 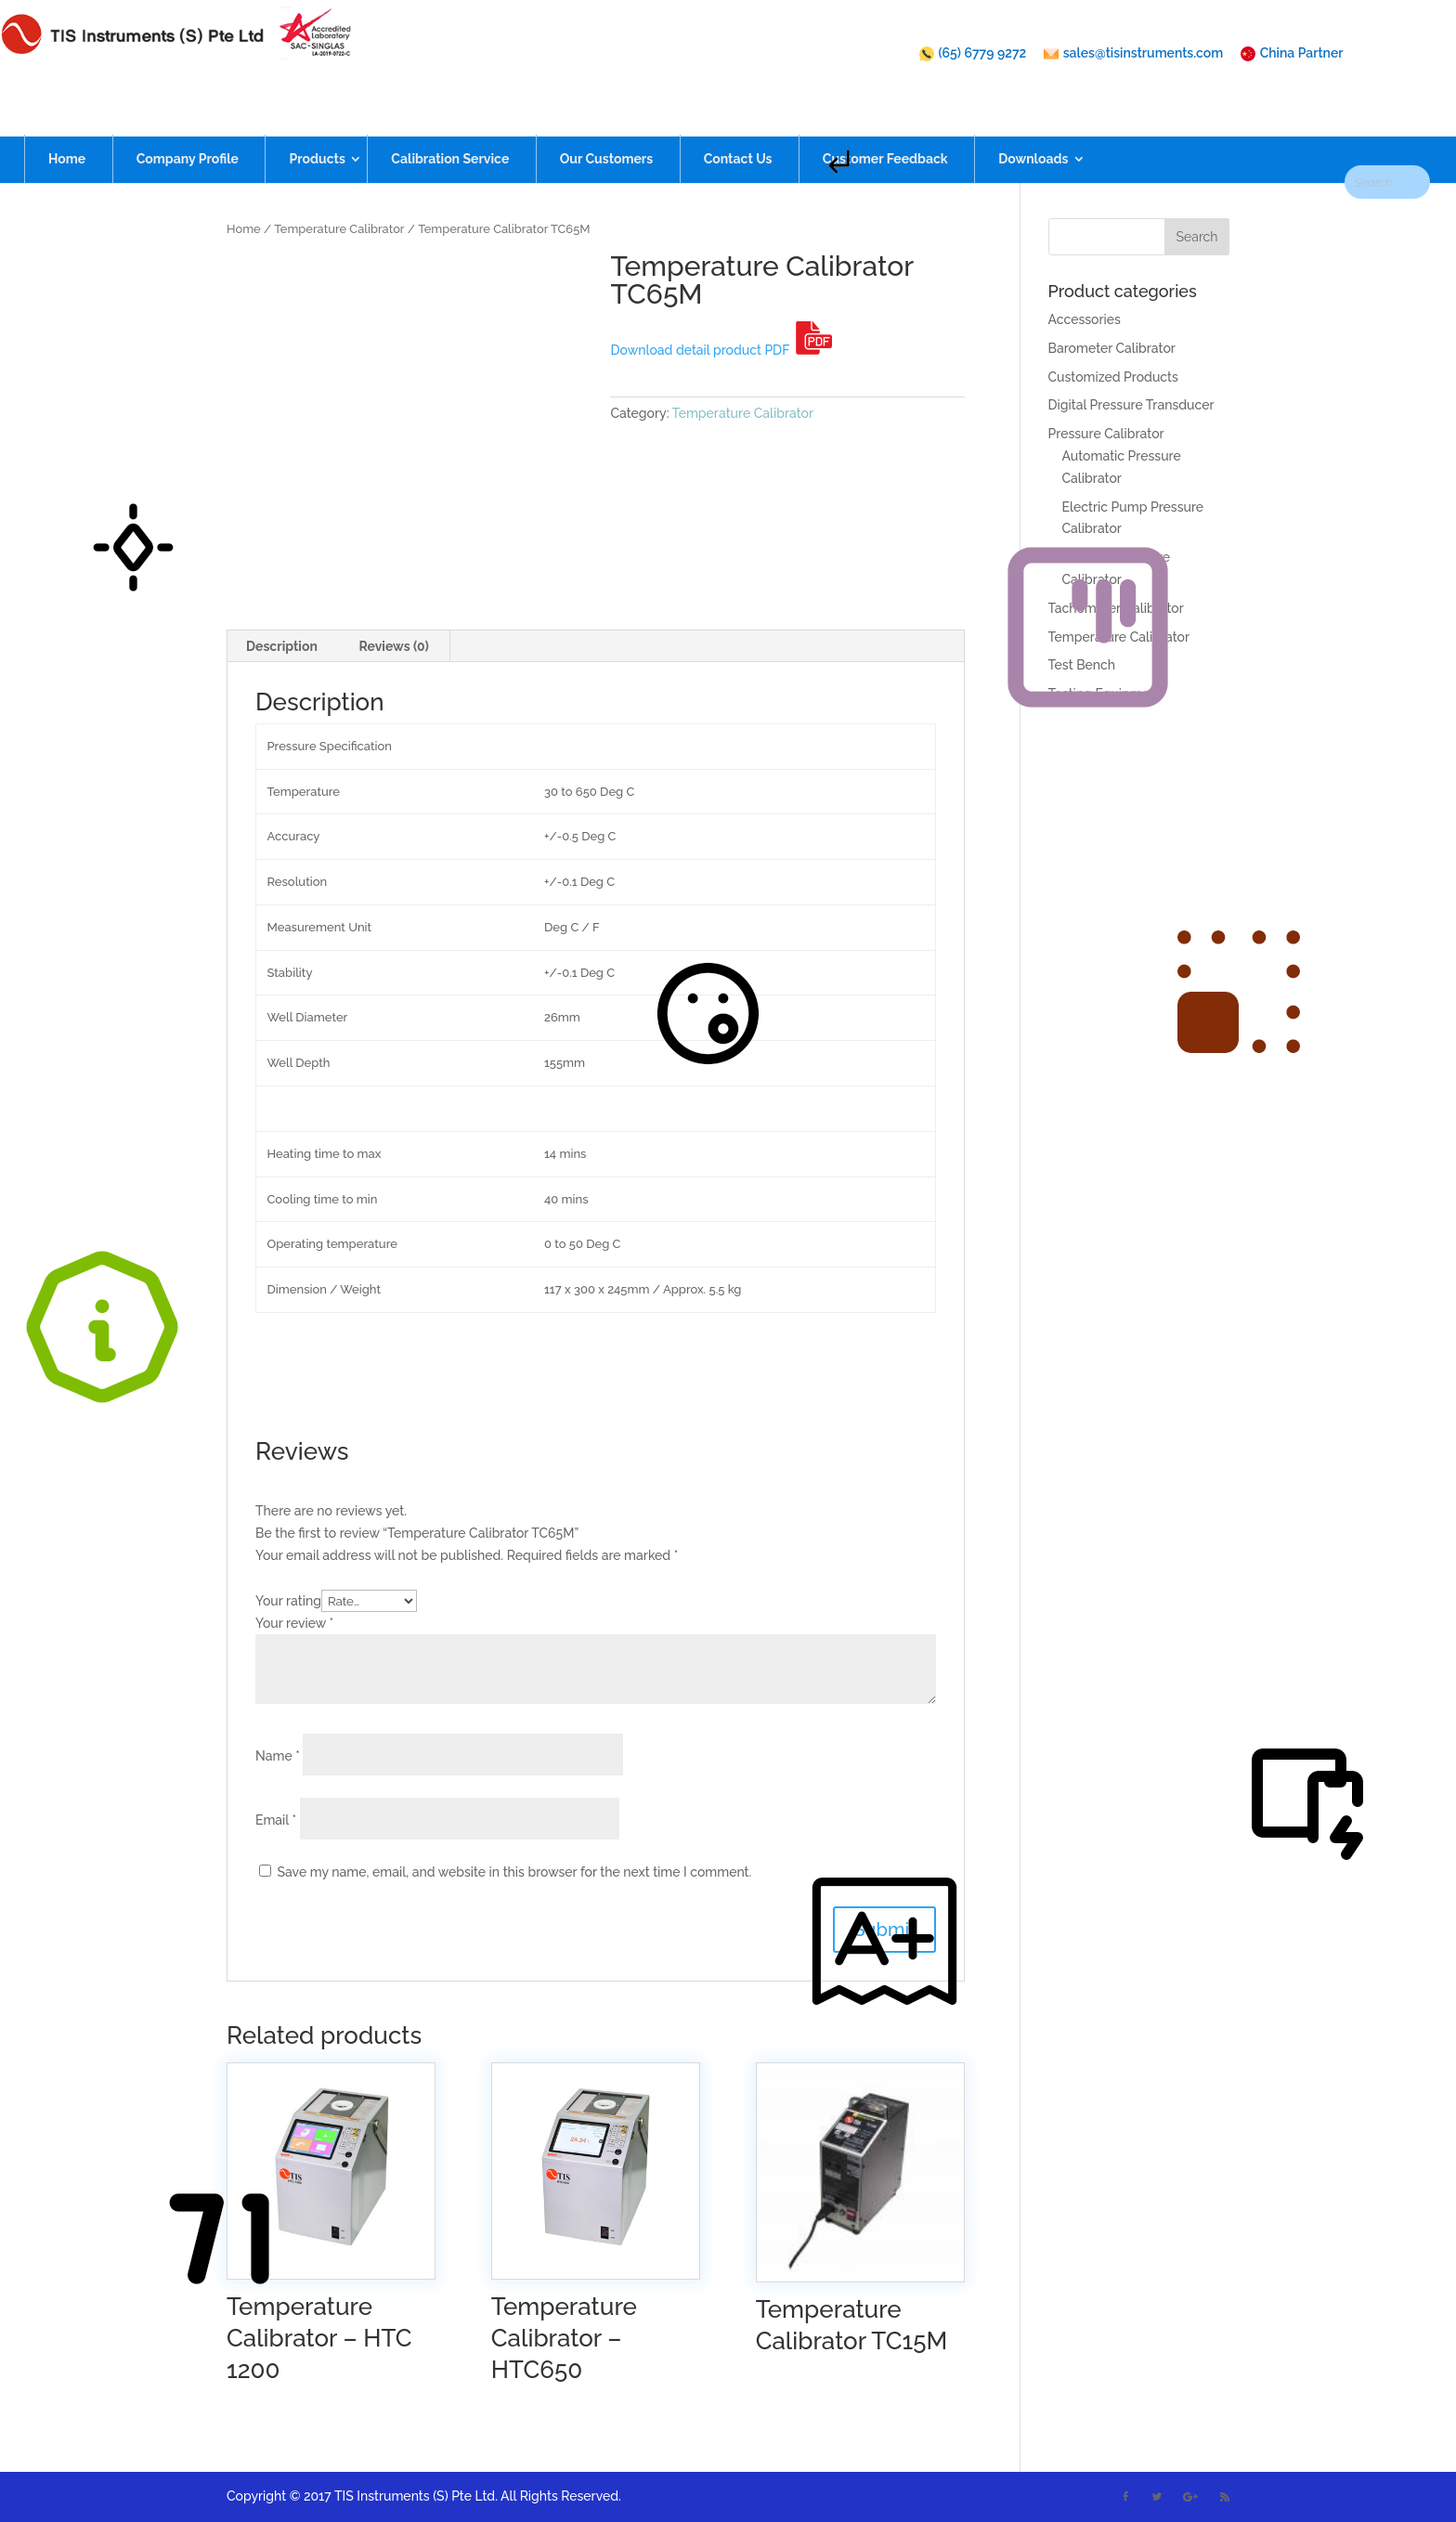 What do you see at coordinates (1307, 1799) in the screenshot?
I see `device charging or power status` at bounding box center [1307, 1799].